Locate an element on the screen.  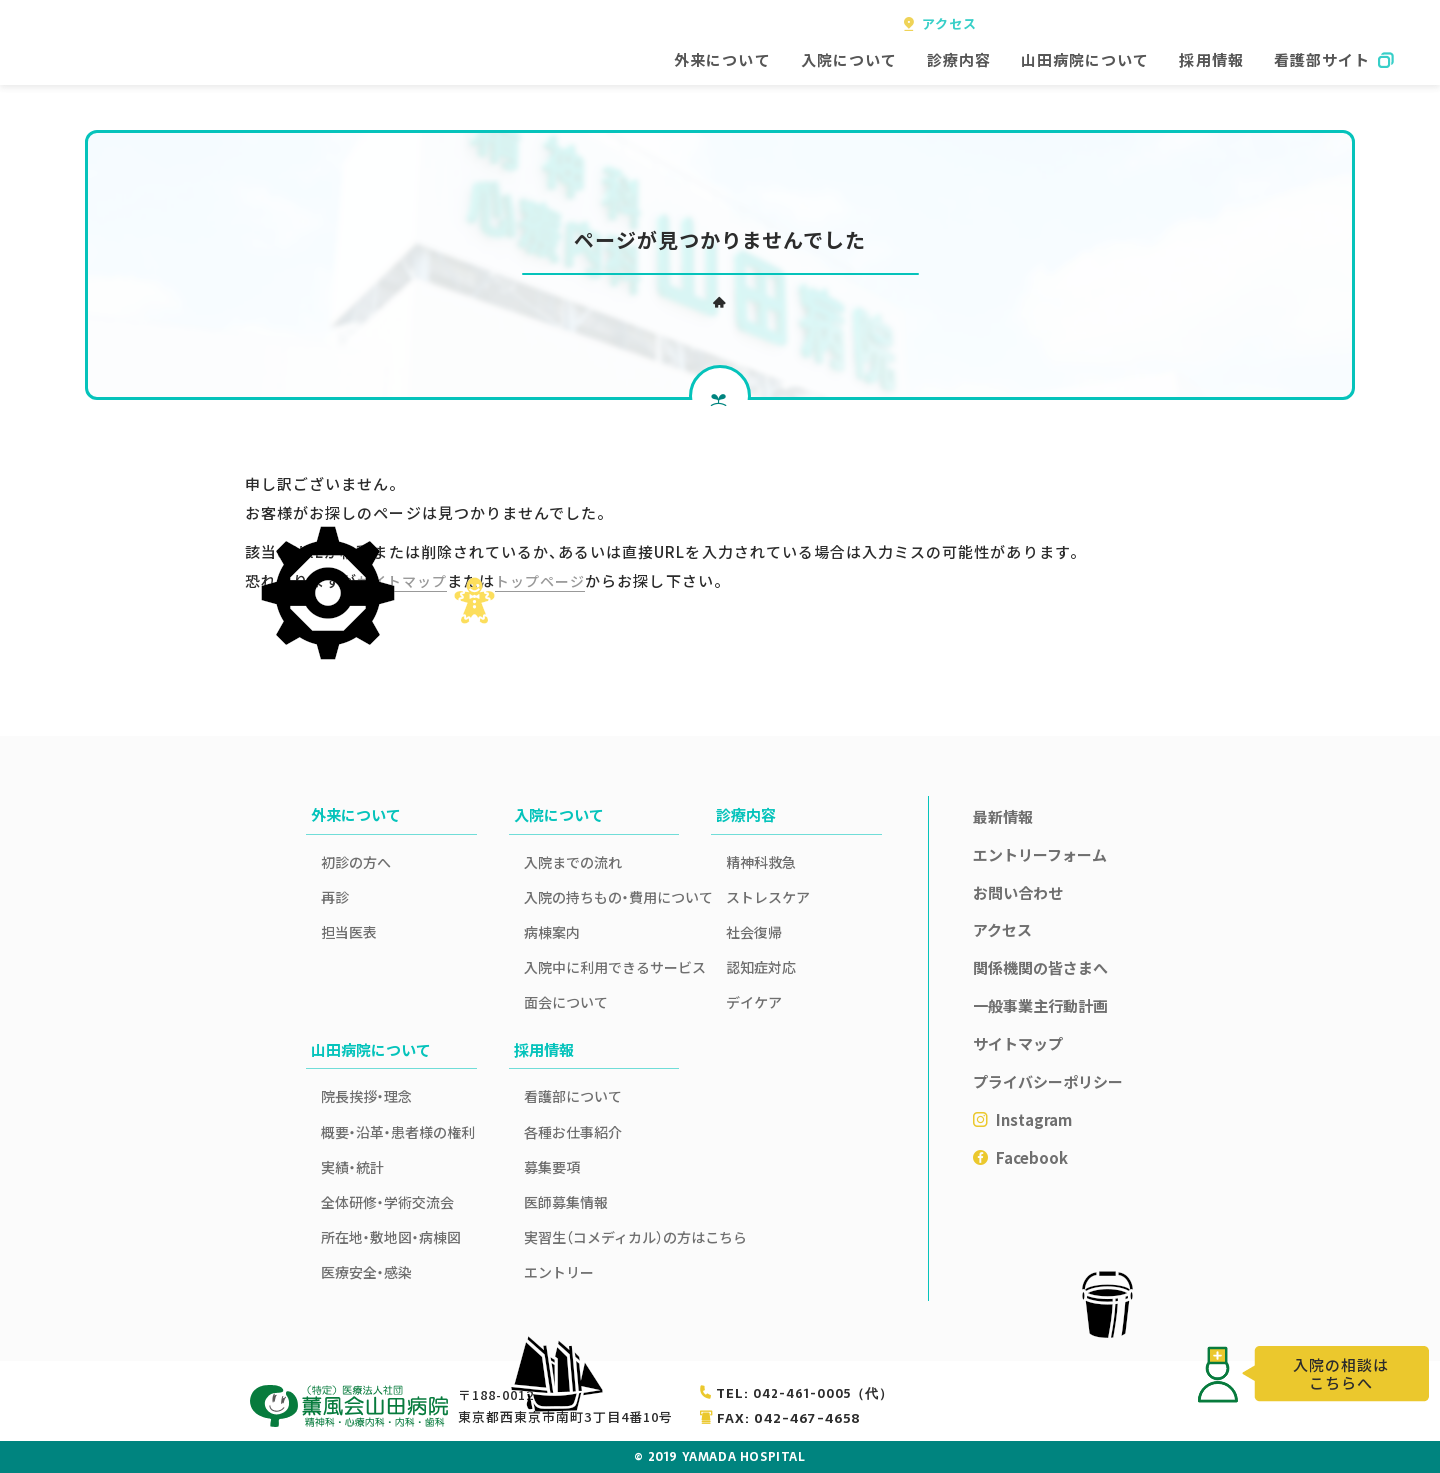
access settings or preferences is located at coordinates (328, 593).